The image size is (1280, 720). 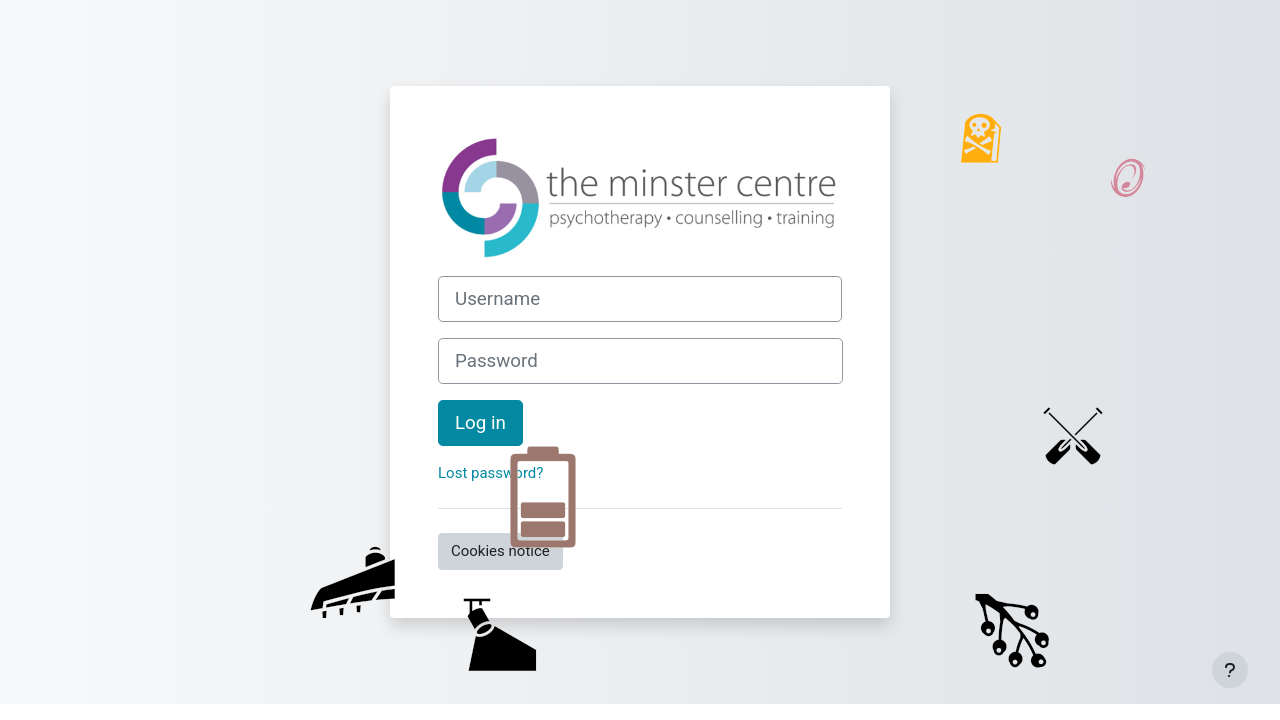 What do you see at coordinates (1012, 631) in the screenshot?
I see `blackcurrant berry ingredient in a cooking or crafting game` at bounding box center [1012, 631].